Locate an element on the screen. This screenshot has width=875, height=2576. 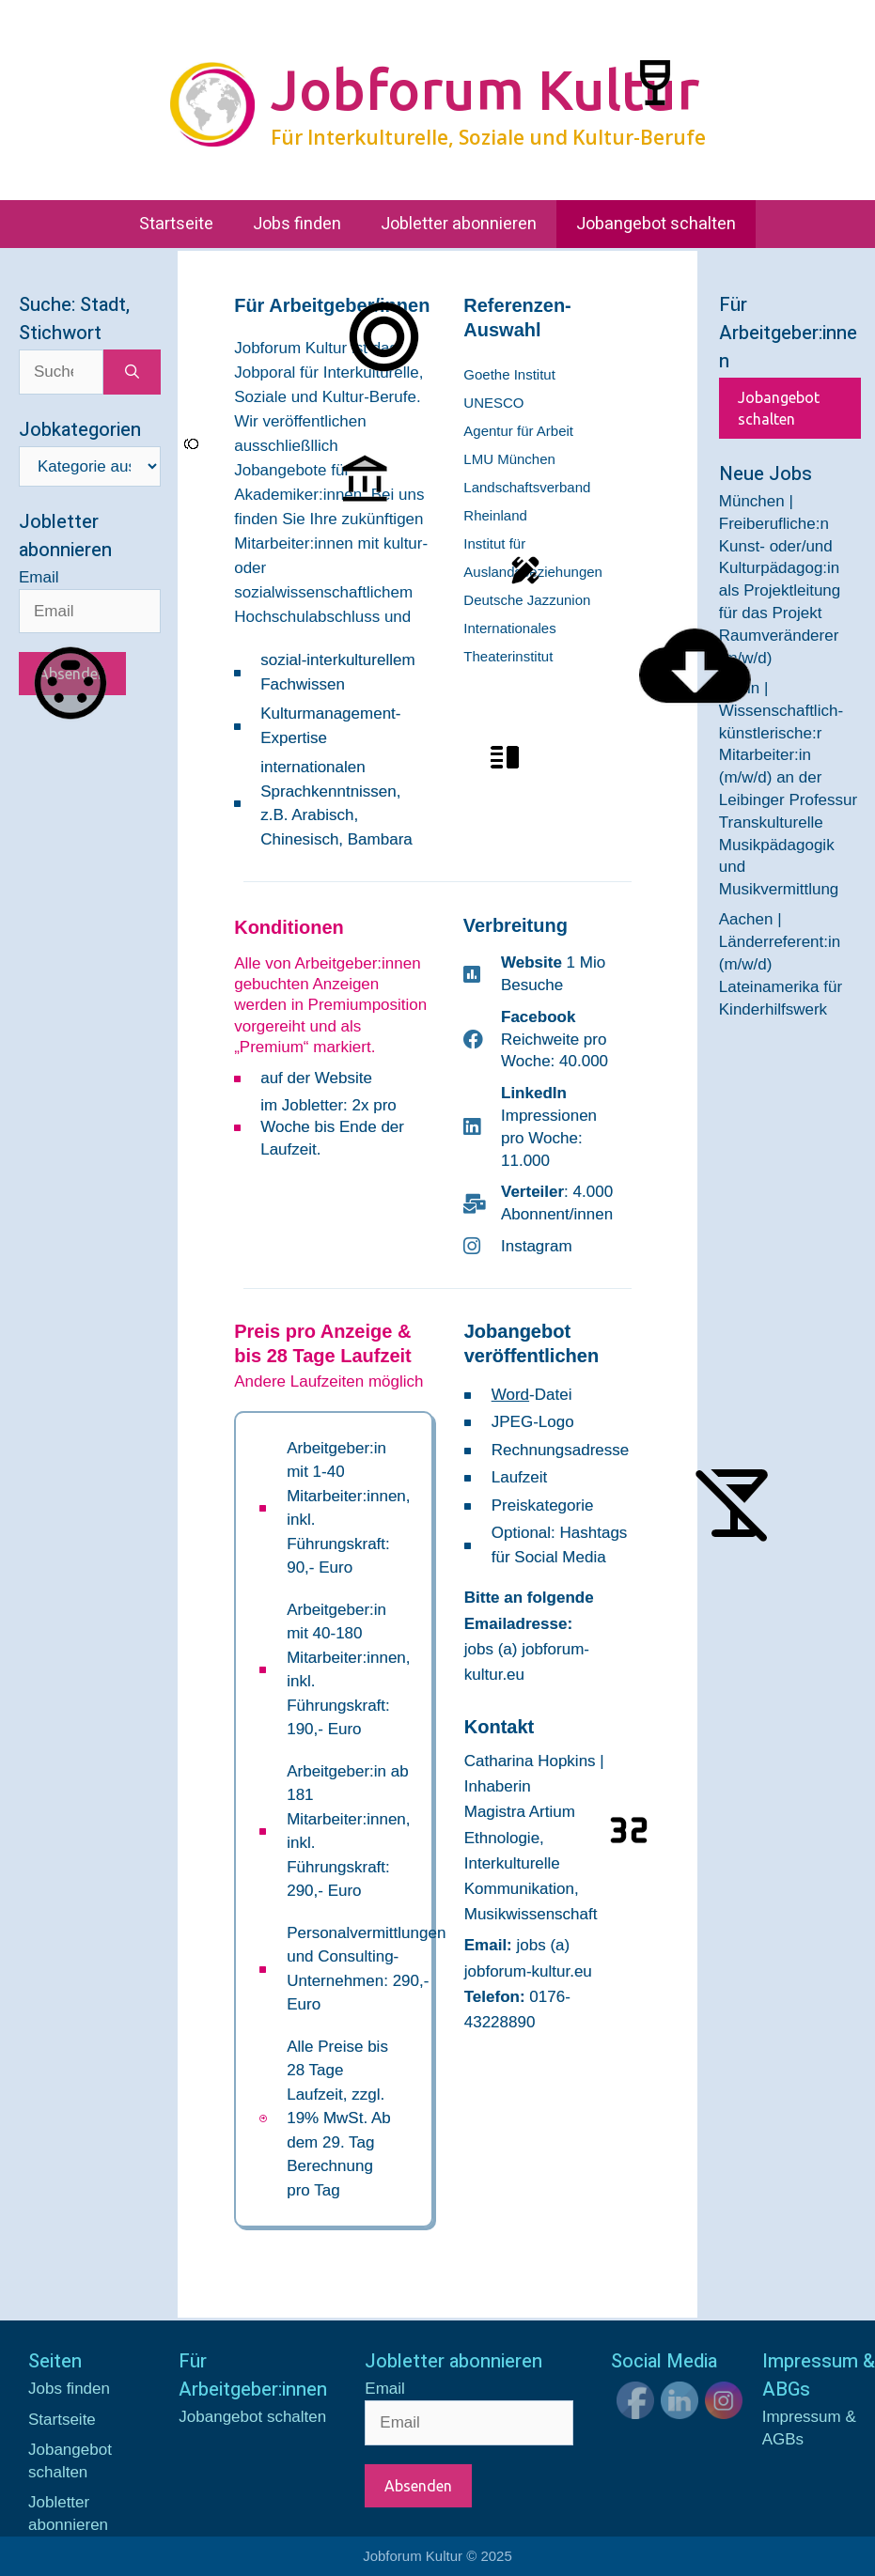
download file from cloud storage is located at coordinates (695, 665).